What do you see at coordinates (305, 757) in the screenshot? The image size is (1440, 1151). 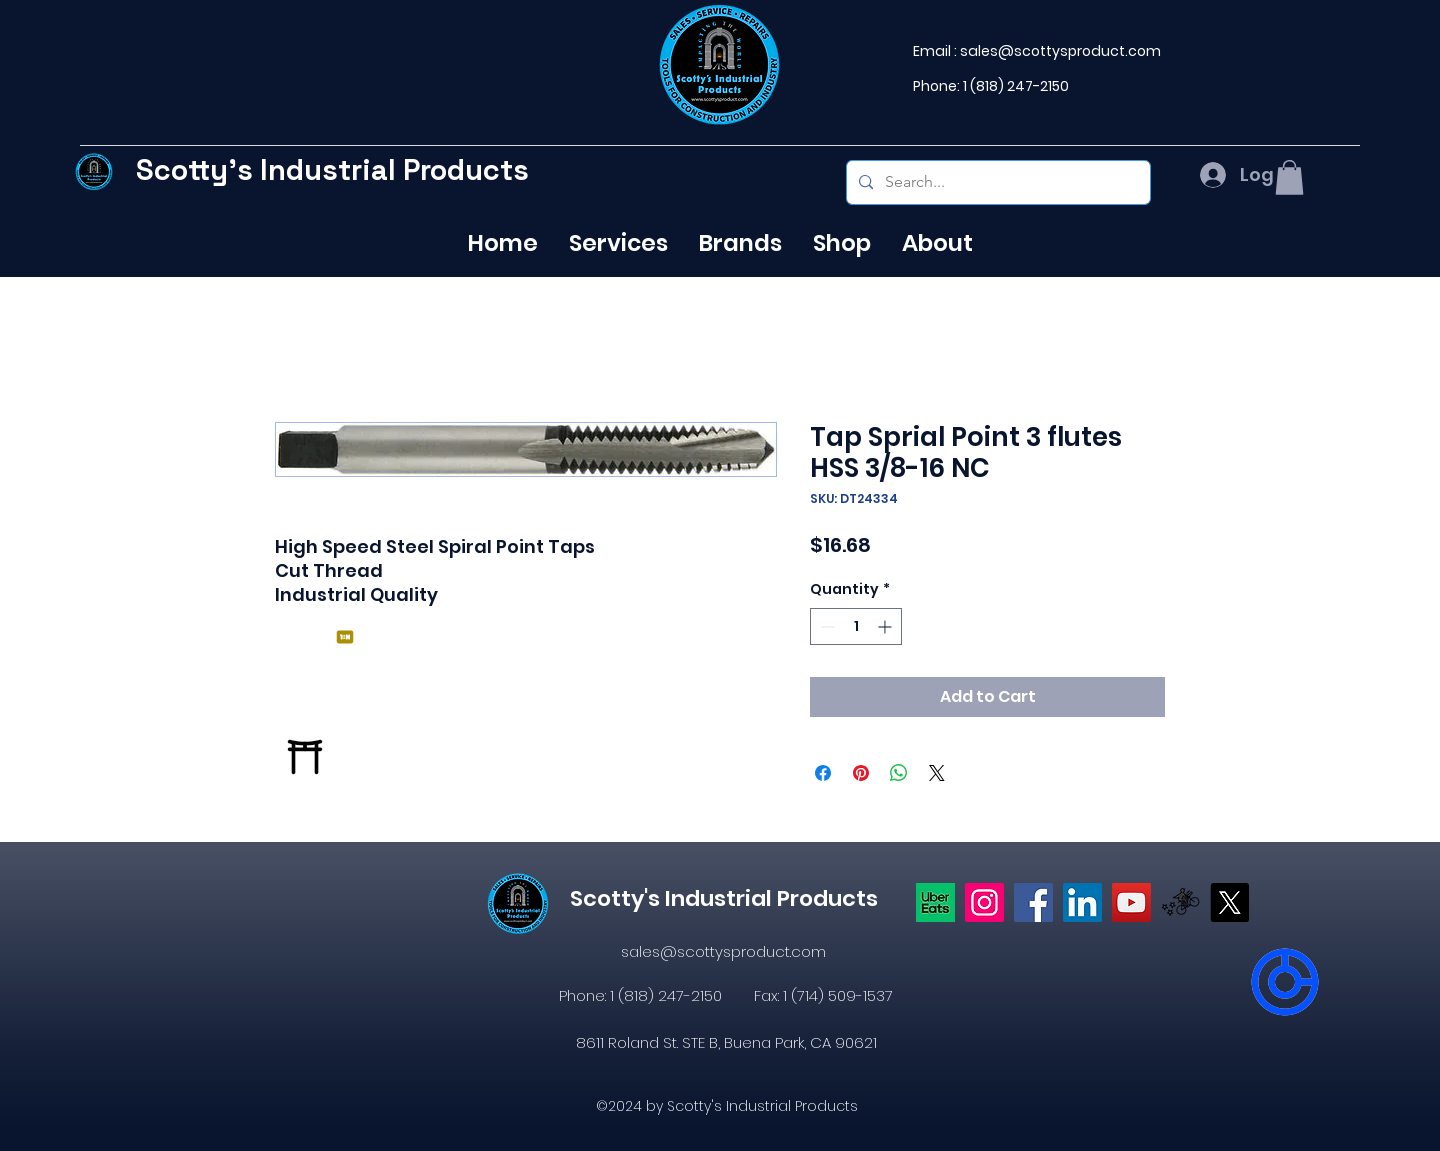 I see `access japanese cultural content or settings` at bounding box center [305, 757].